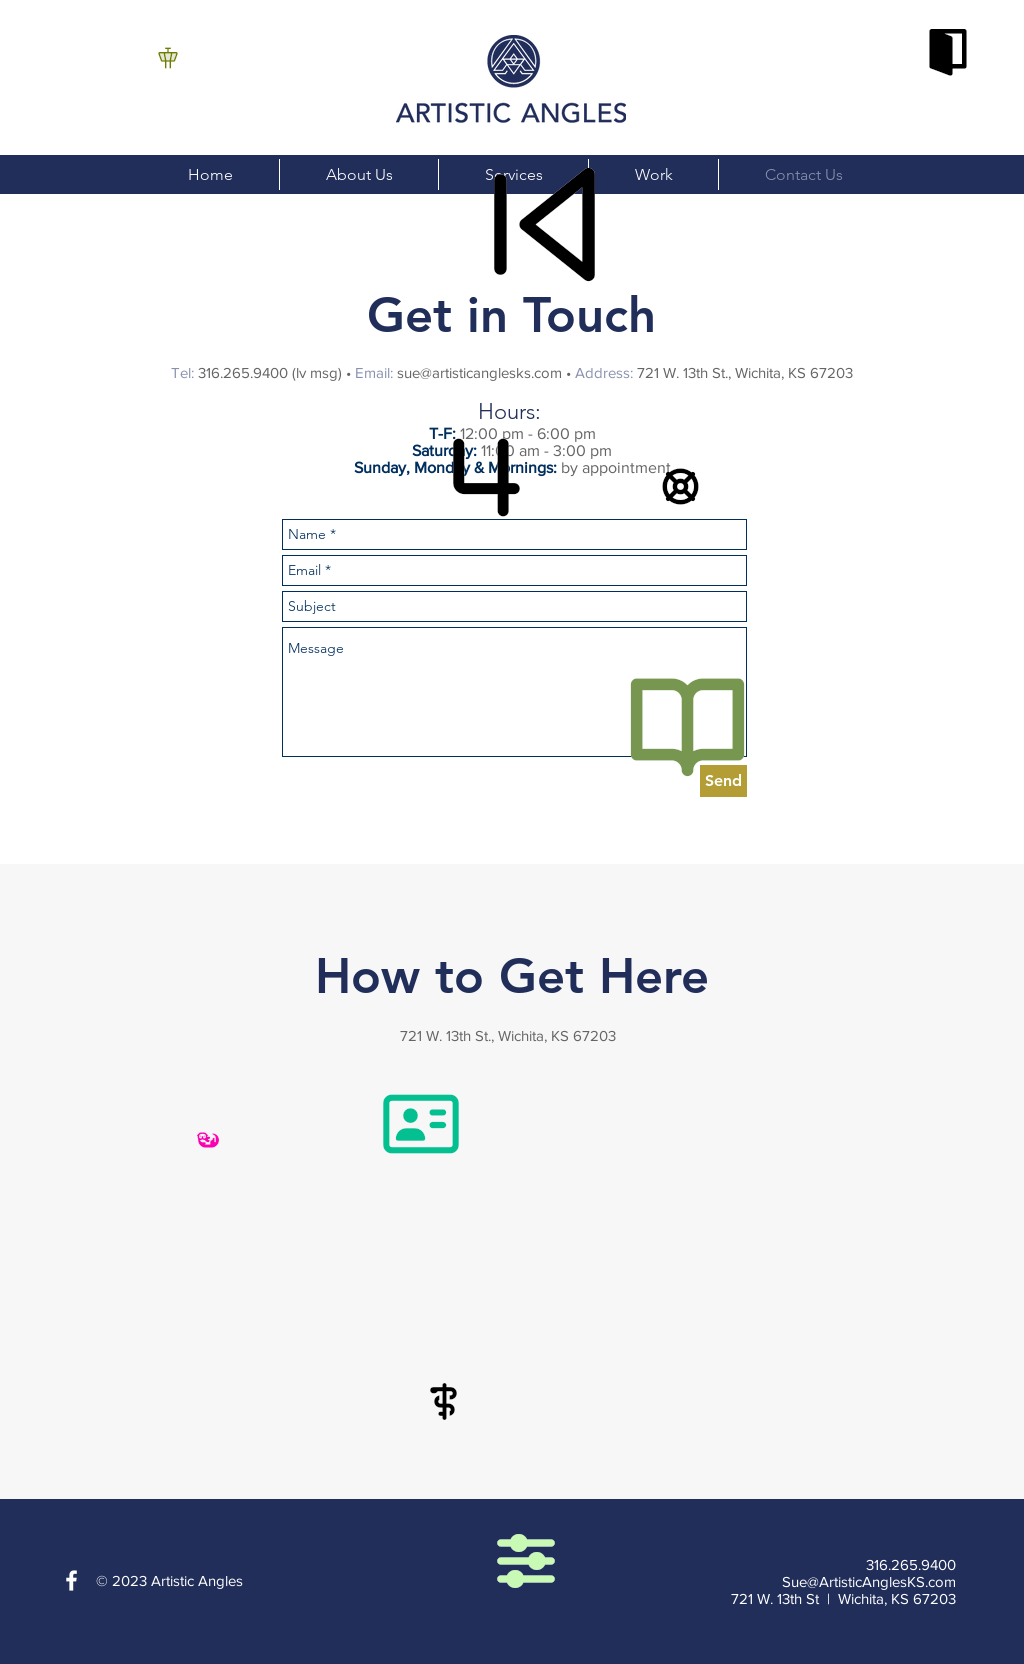  What do you see at coordinates (208, 1140) in the screenshot?
I see `otter mascot or brand logo` at bounding box center [208, 1140].